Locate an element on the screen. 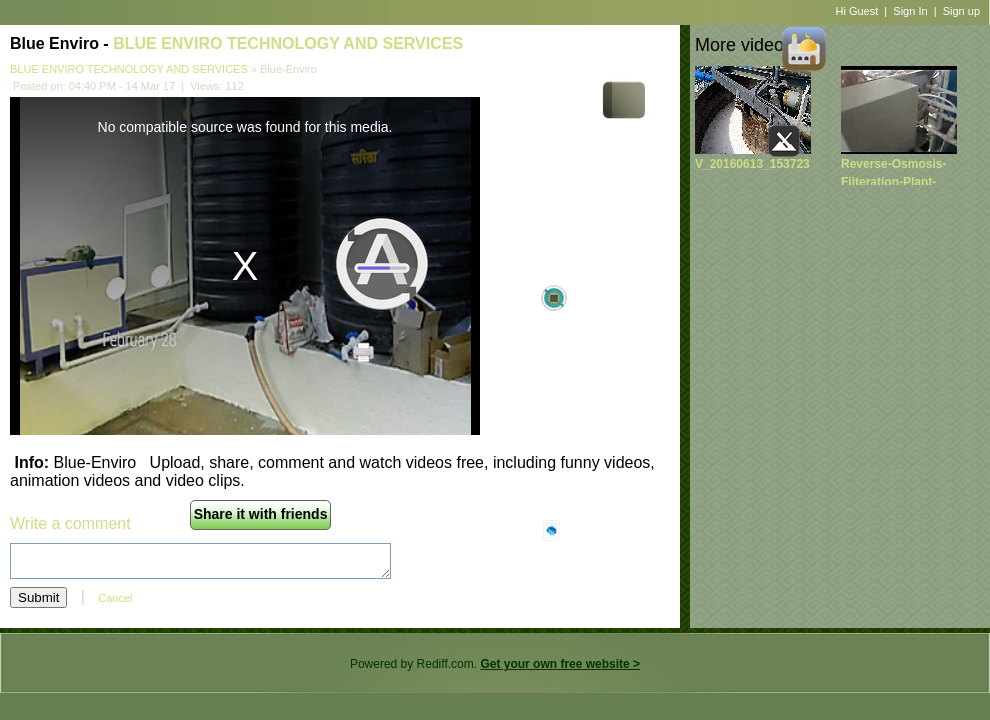 The width and height of the screenshot is (990, 720). access printer settings and devices is located at coordinates (363, 352).